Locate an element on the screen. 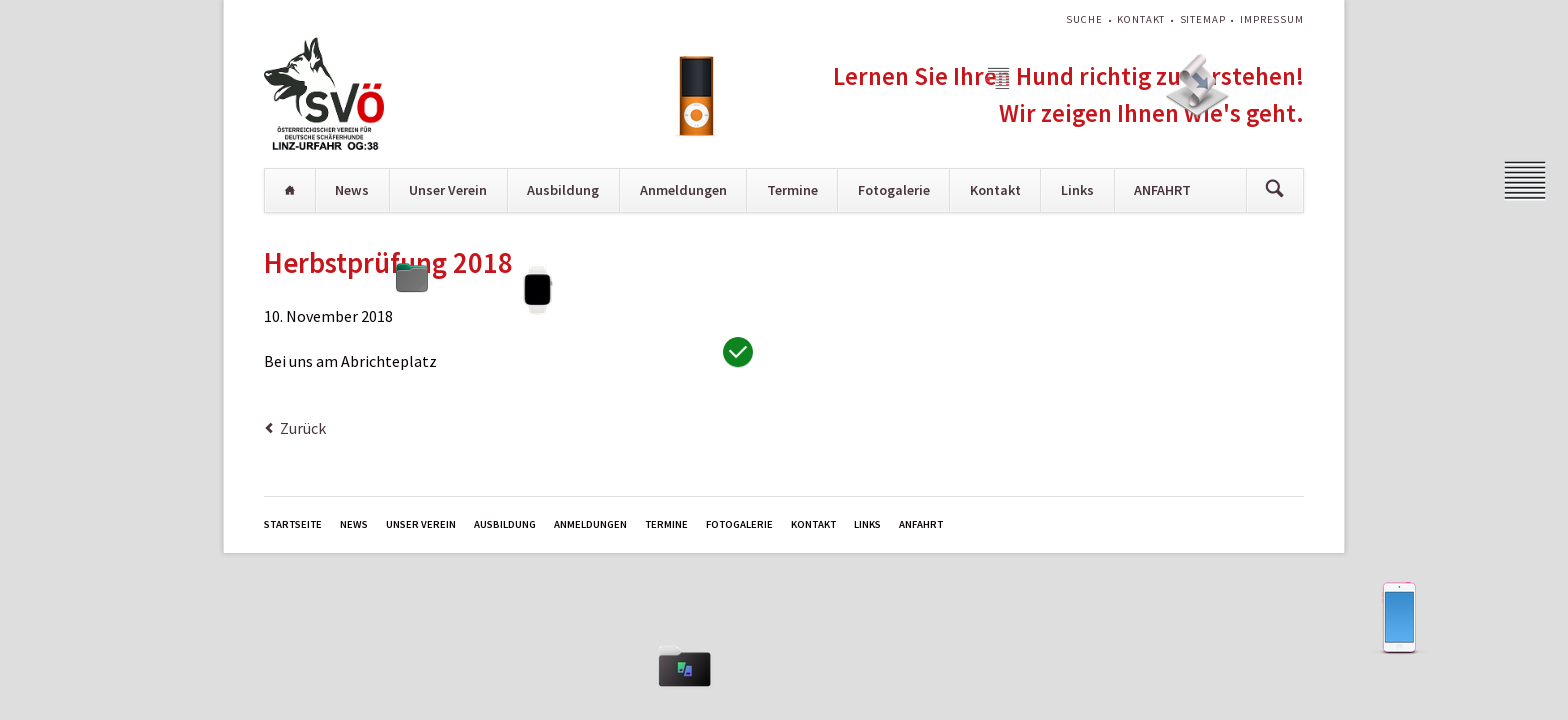 The width and height of the screenshot is (1568, 720). open folder to view contents is located at coordinates (412, 277).